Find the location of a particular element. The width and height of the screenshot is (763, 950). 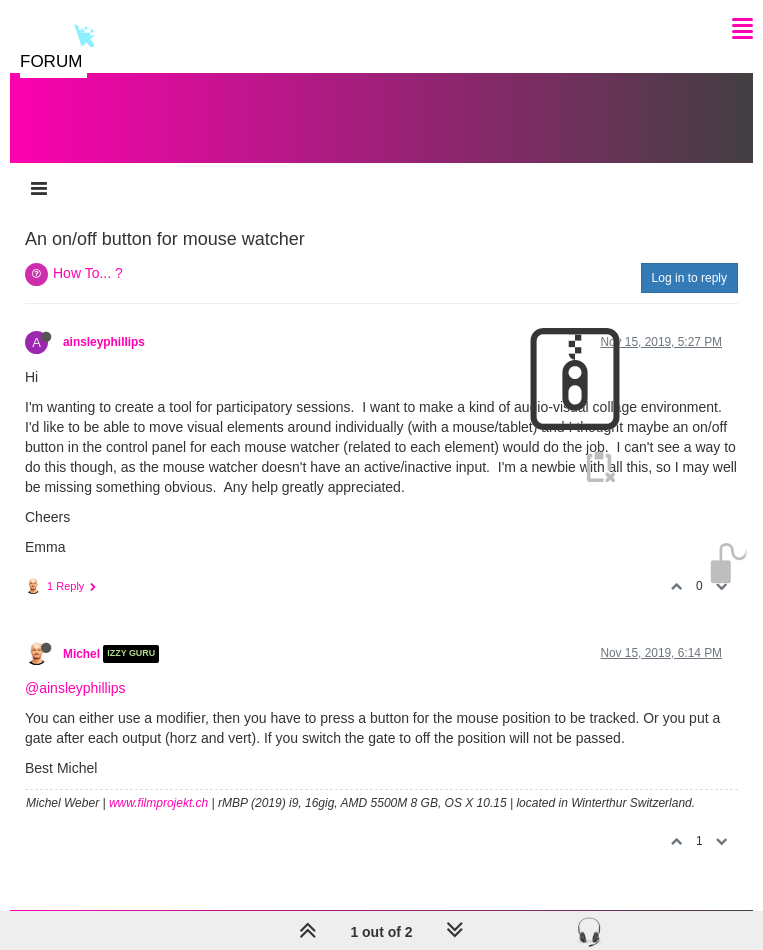

access remote desktop connections is located at coordinates (84, 35).